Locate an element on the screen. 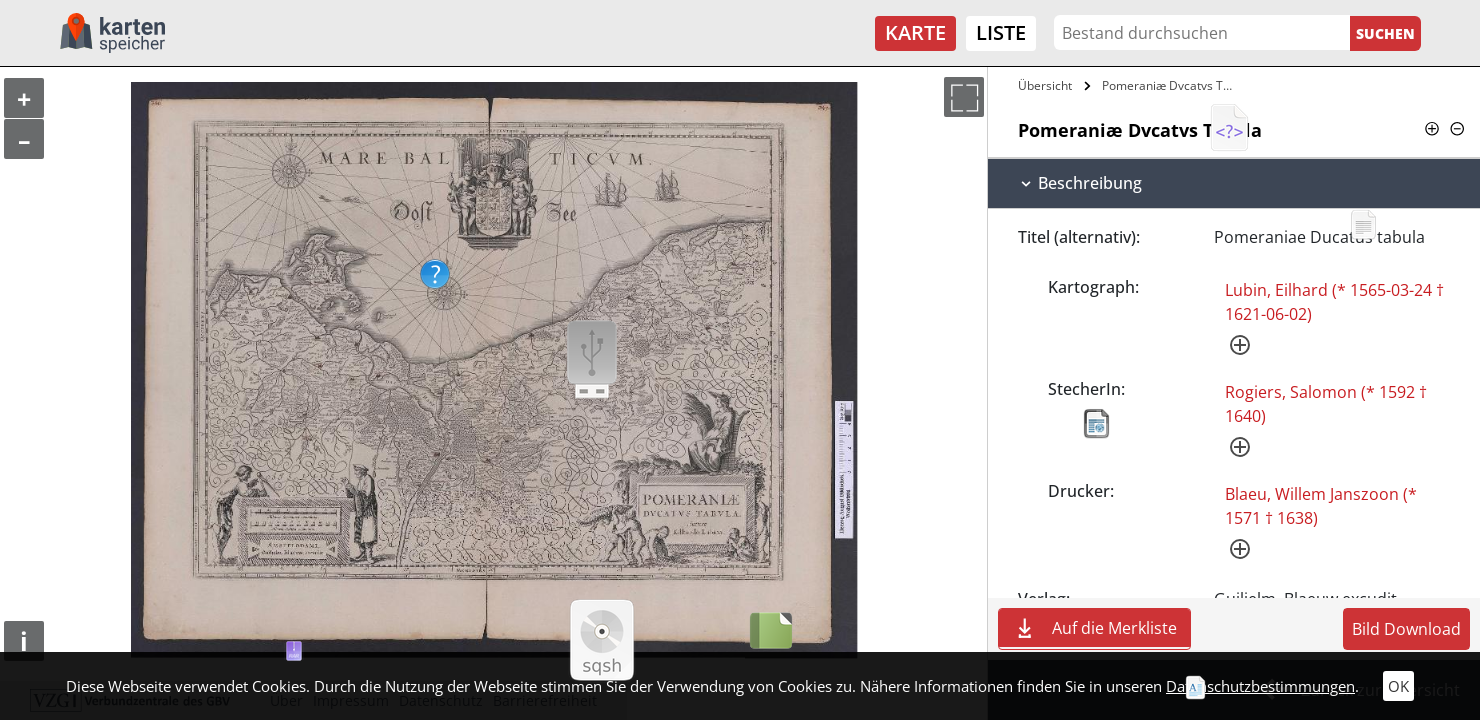 The image size is (1480, 720). a php source code file is located at coordinates (1229, 127).